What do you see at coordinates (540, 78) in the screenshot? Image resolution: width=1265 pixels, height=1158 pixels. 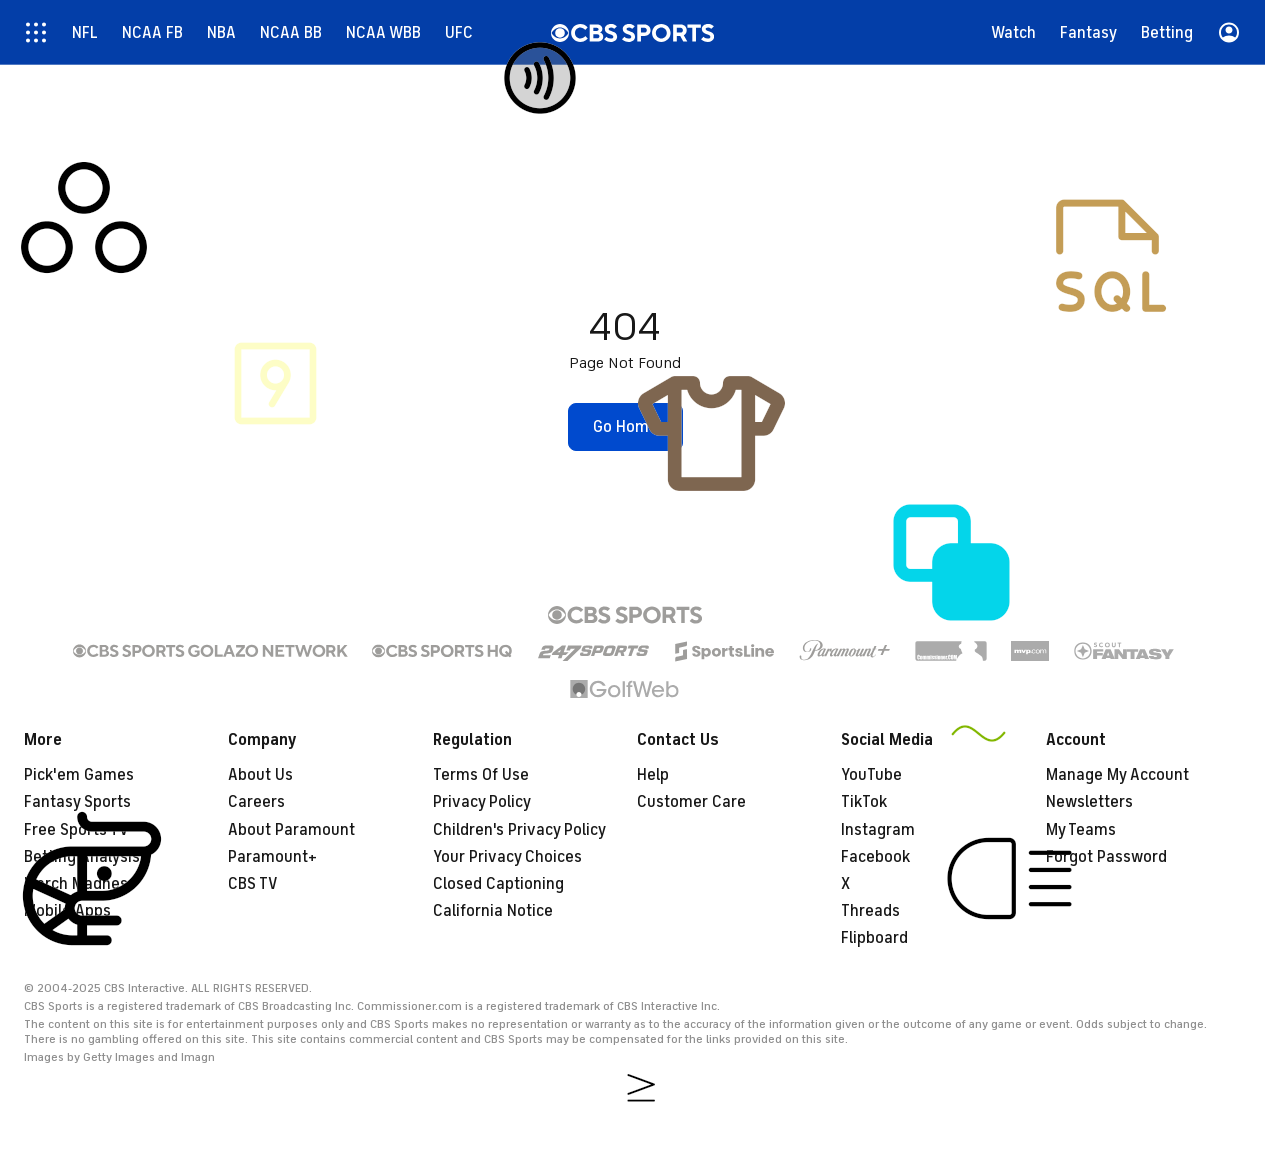 I see `tap to pay with contactless payment` at bounding box center [540, 78].